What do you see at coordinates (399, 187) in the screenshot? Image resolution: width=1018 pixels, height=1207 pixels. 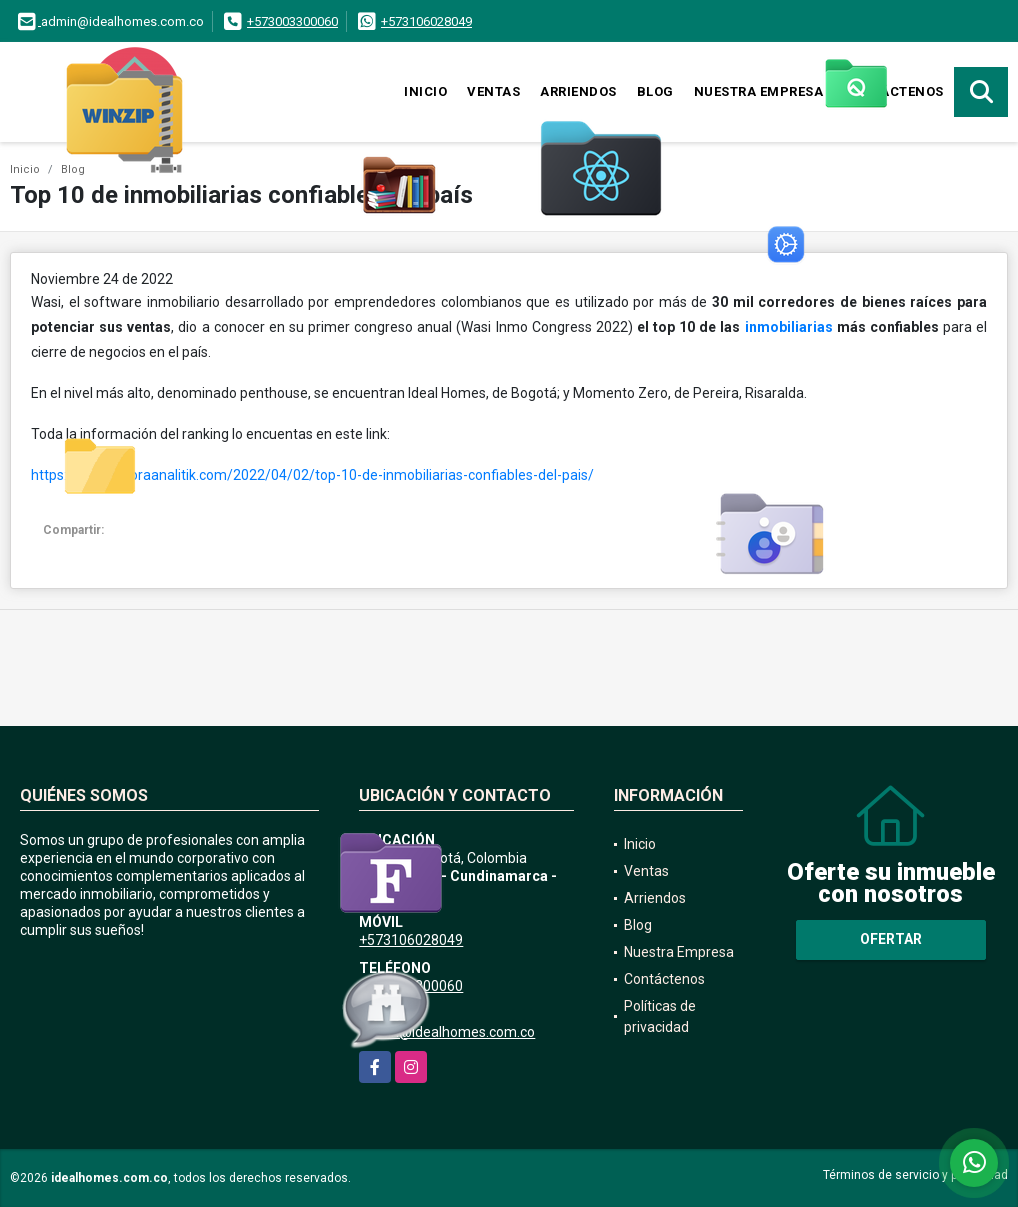 I see `open your books or ebooks library folder` at bounding box center [399, 187].